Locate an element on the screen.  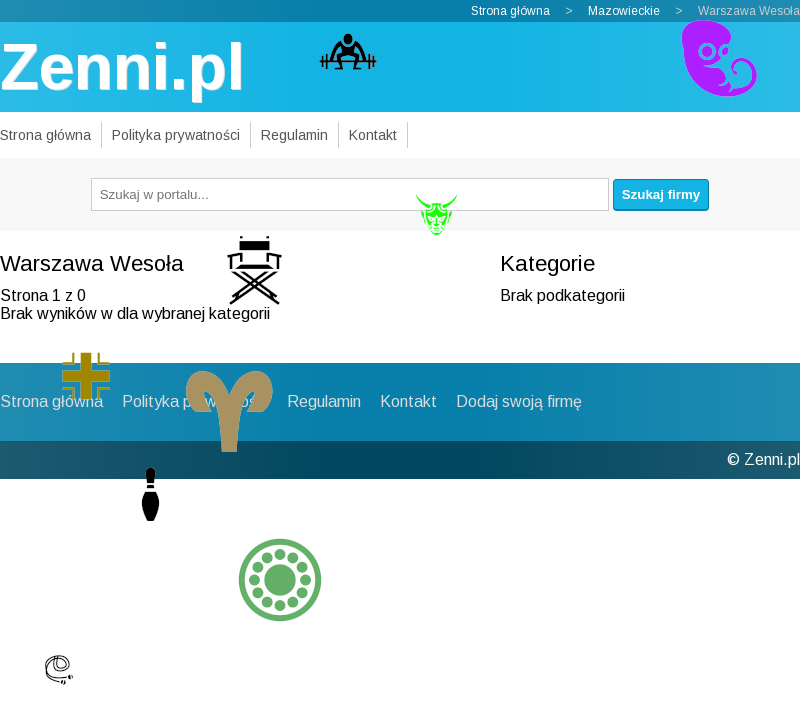
track weightlifting or strength training exercises is located at coordinates (348, 41).